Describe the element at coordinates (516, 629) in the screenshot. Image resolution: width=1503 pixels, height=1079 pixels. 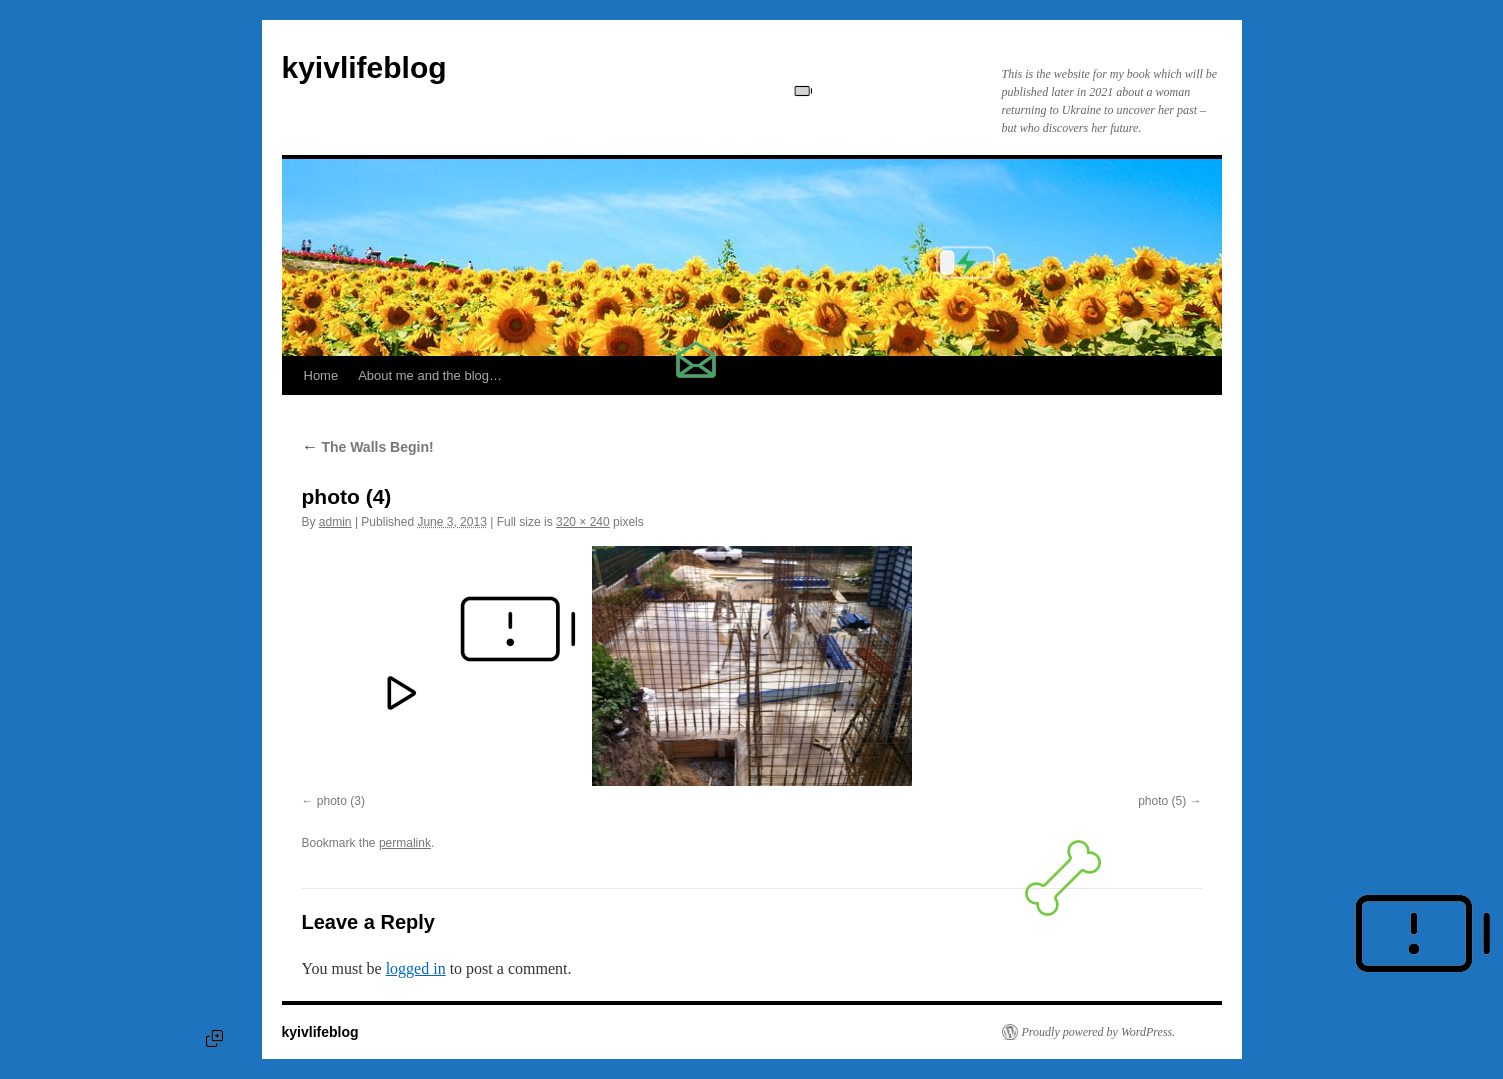
I see `indicates low battery warning` at that location.